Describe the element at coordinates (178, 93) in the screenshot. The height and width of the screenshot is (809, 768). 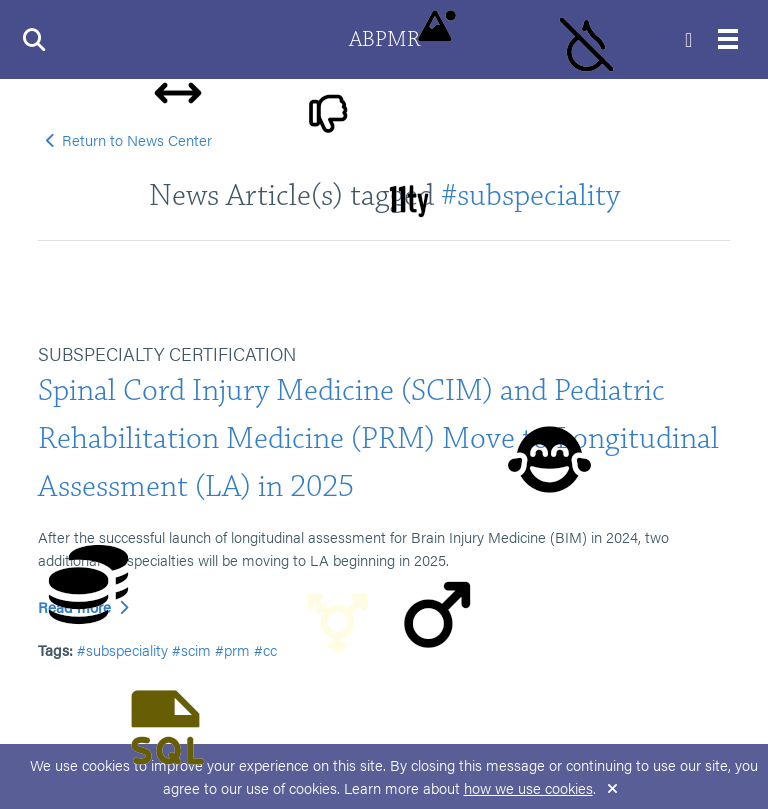
I see `adjust width or resize horizontally` at that location.